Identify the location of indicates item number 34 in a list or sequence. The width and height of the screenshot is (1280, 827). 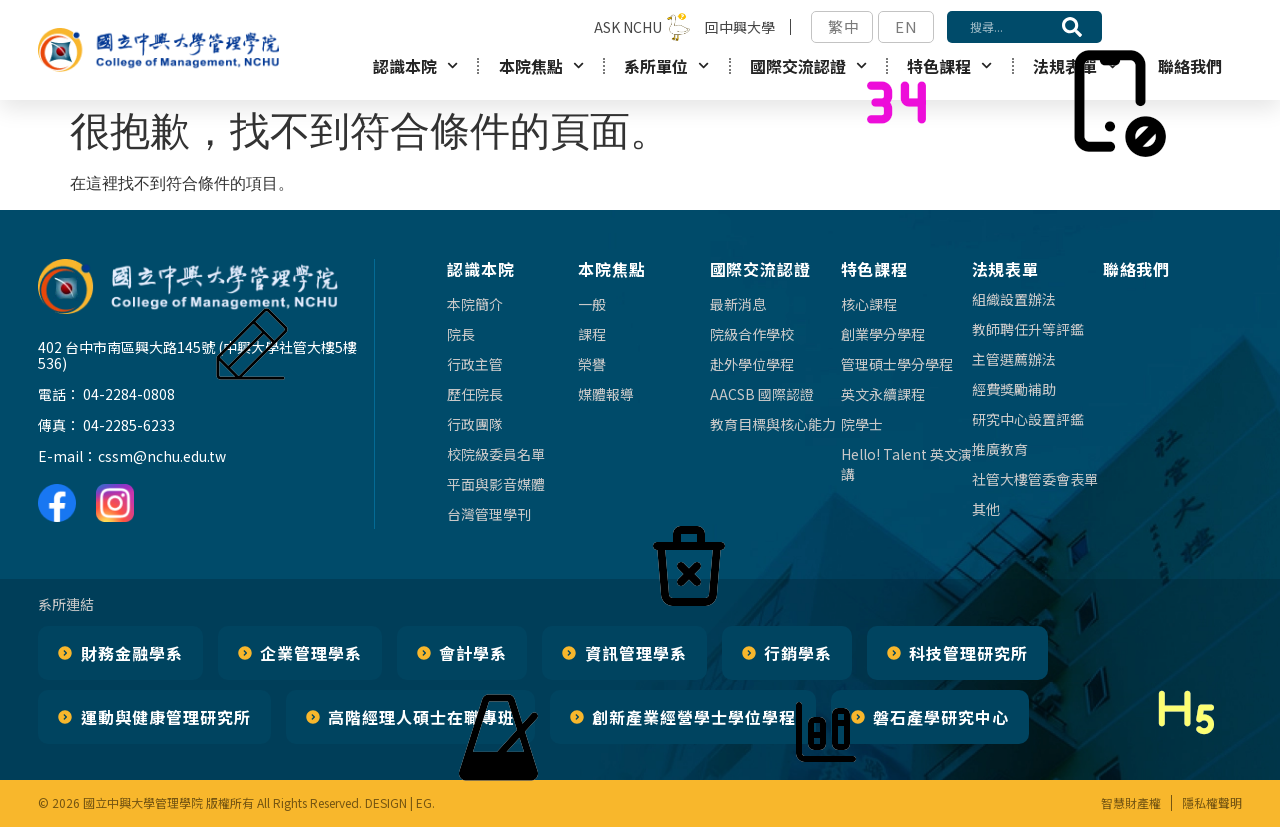
(896, 102).